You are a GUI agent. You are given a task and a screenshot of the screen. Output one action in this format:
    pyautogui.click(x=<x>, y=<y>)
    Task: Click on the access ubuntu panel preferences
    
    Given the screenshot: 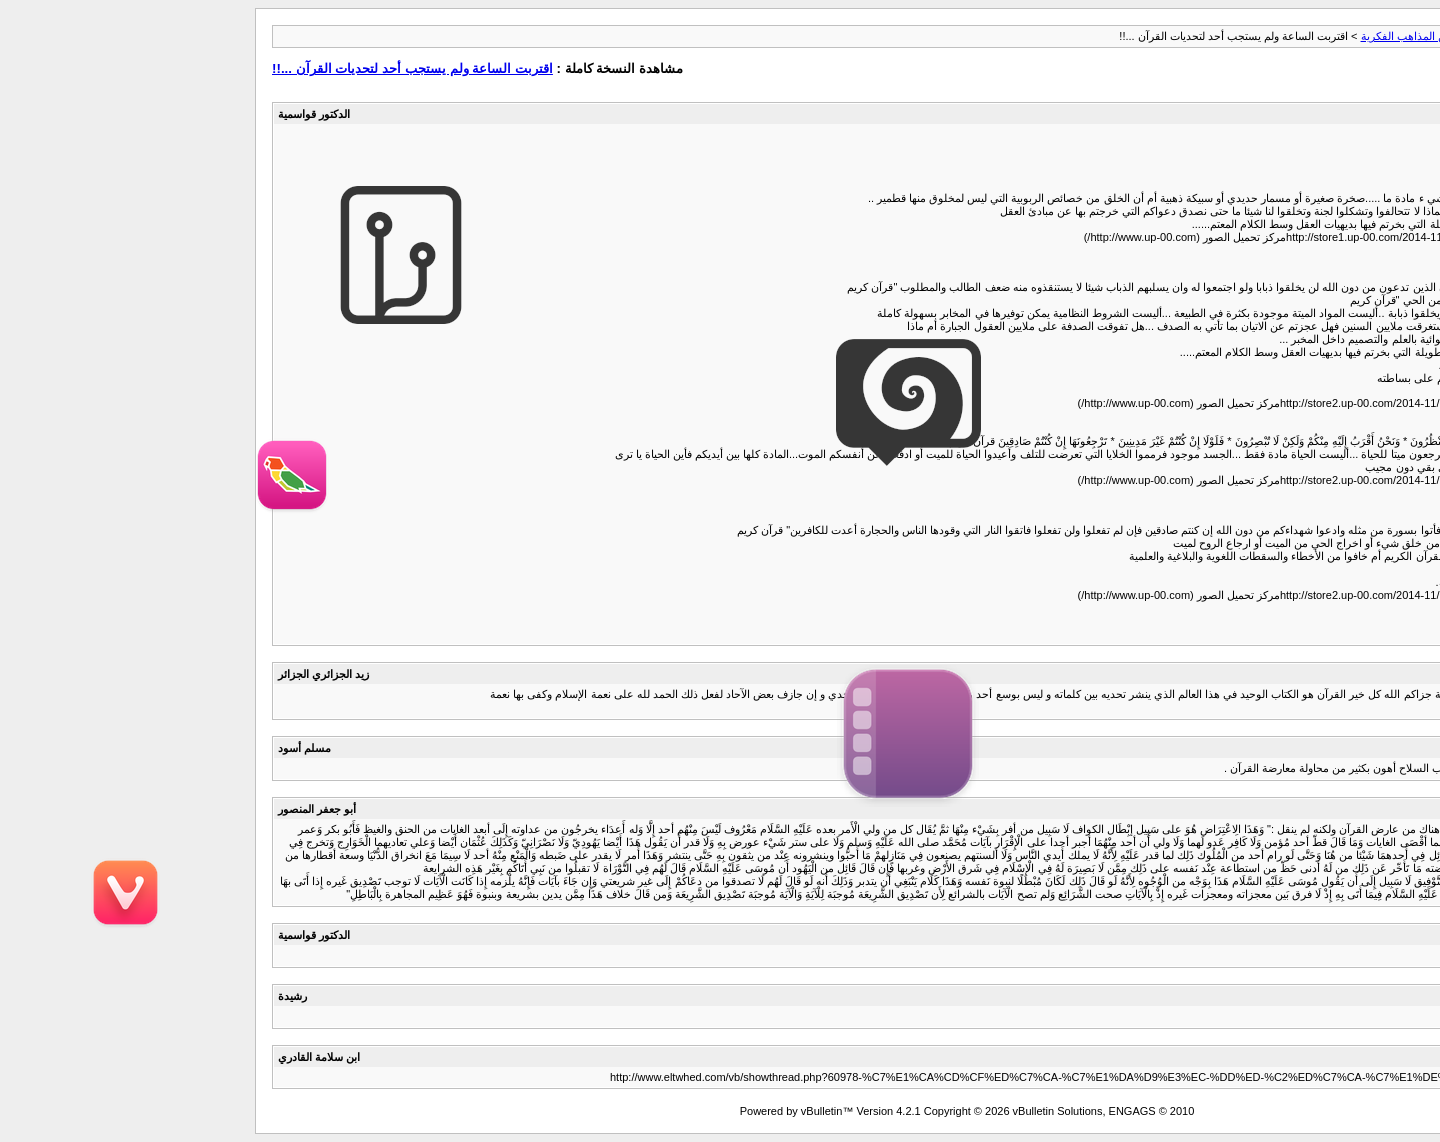 What is the action you would take?
    pyautogui.click(x=908, y=736)
    